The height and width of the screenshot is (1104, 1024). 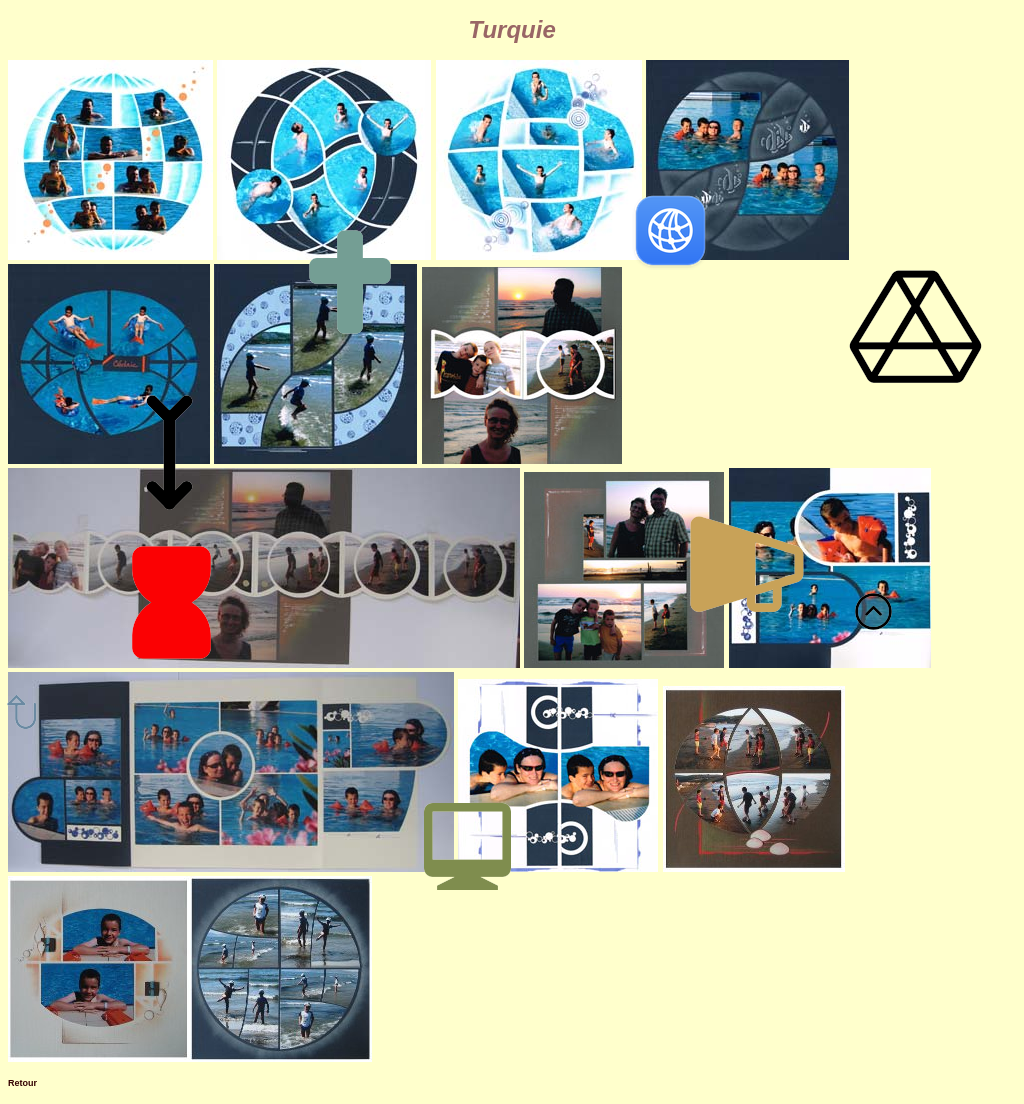 What do you see at coordinates (873, 611) in the screenshot?
I see `scroll up or return to top of page` at bounding box center [873, 611].